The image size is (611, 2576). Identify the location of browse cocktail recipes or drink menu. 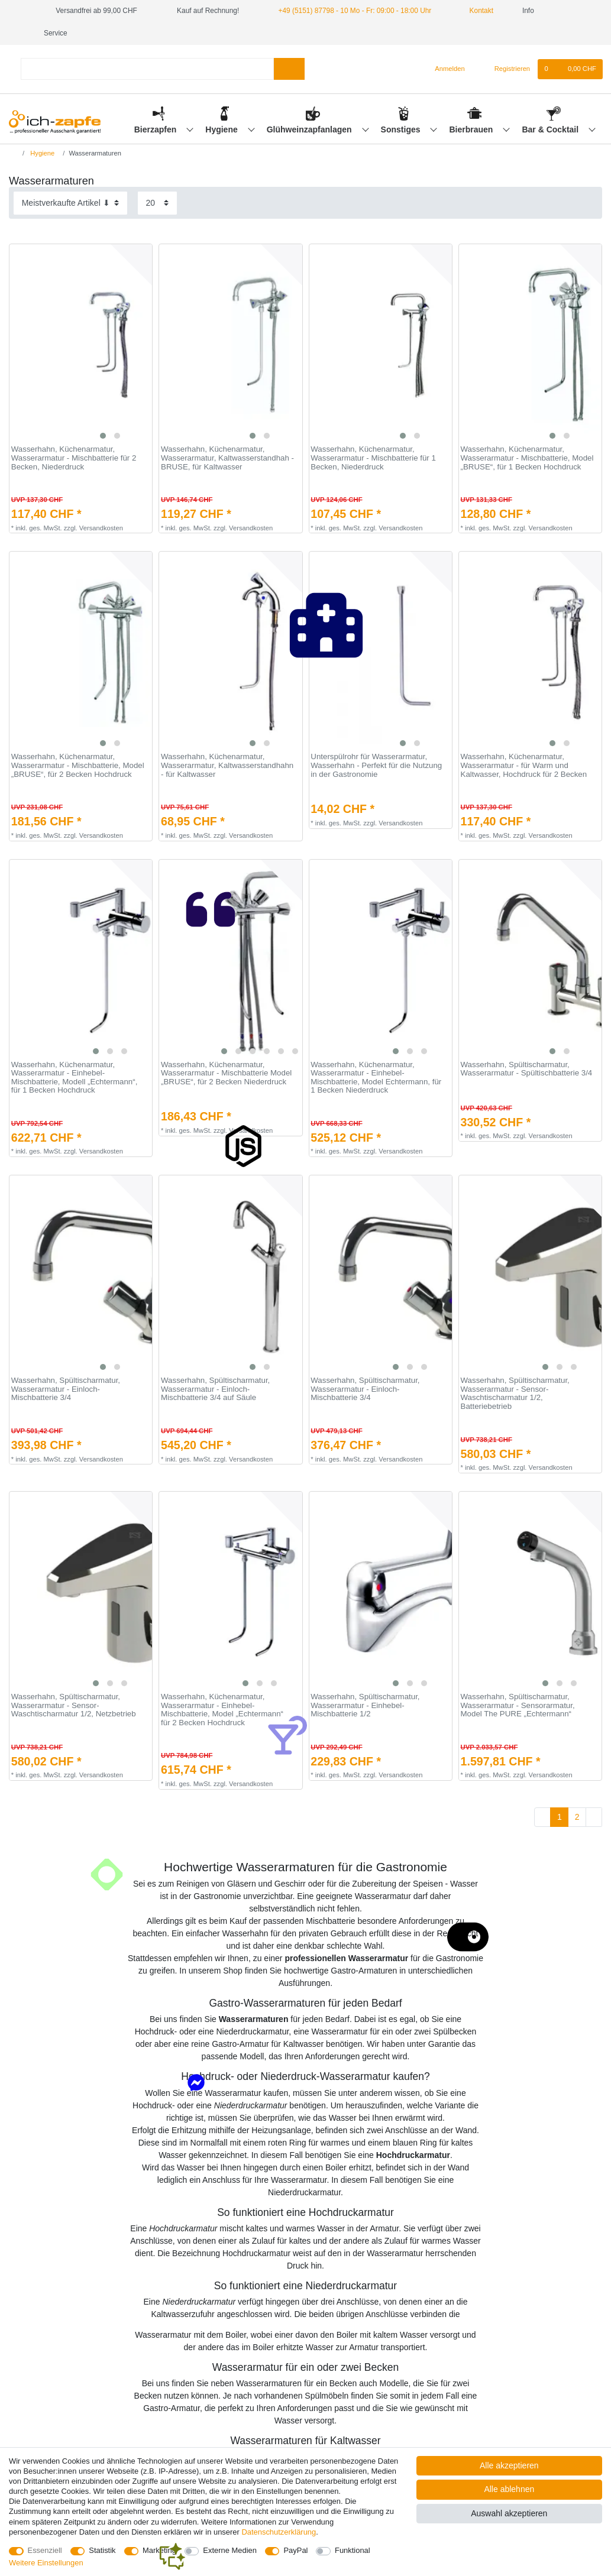
(285, 1737).